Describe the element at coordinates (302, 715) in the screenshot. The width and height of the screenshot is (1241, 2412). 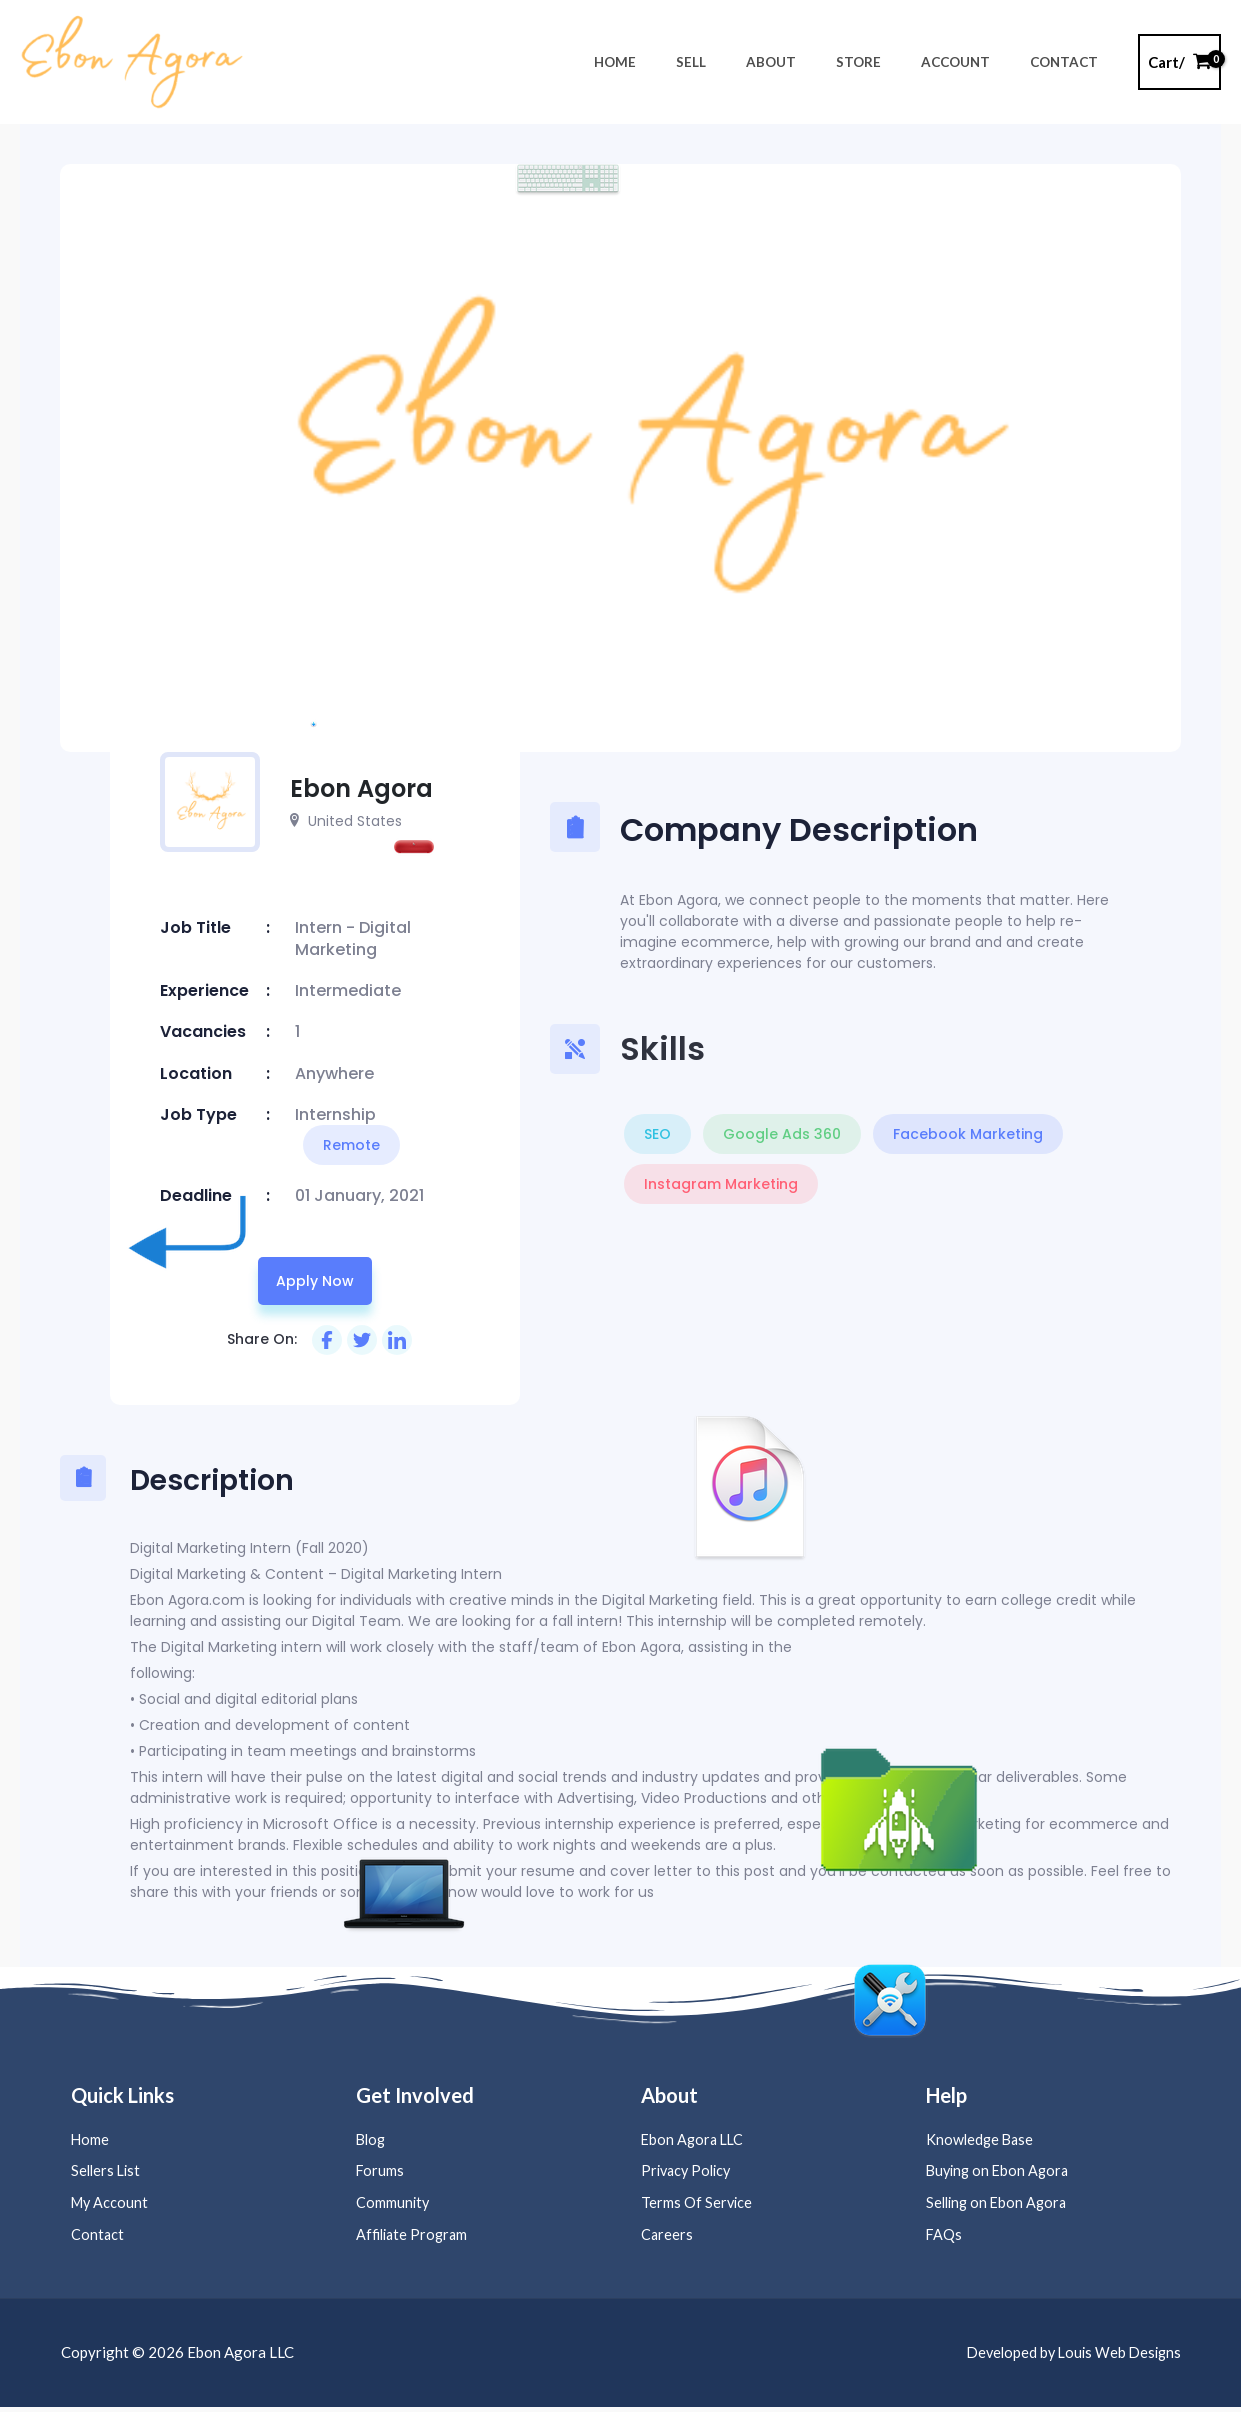
I see `drop files here to add to folder` at that location.